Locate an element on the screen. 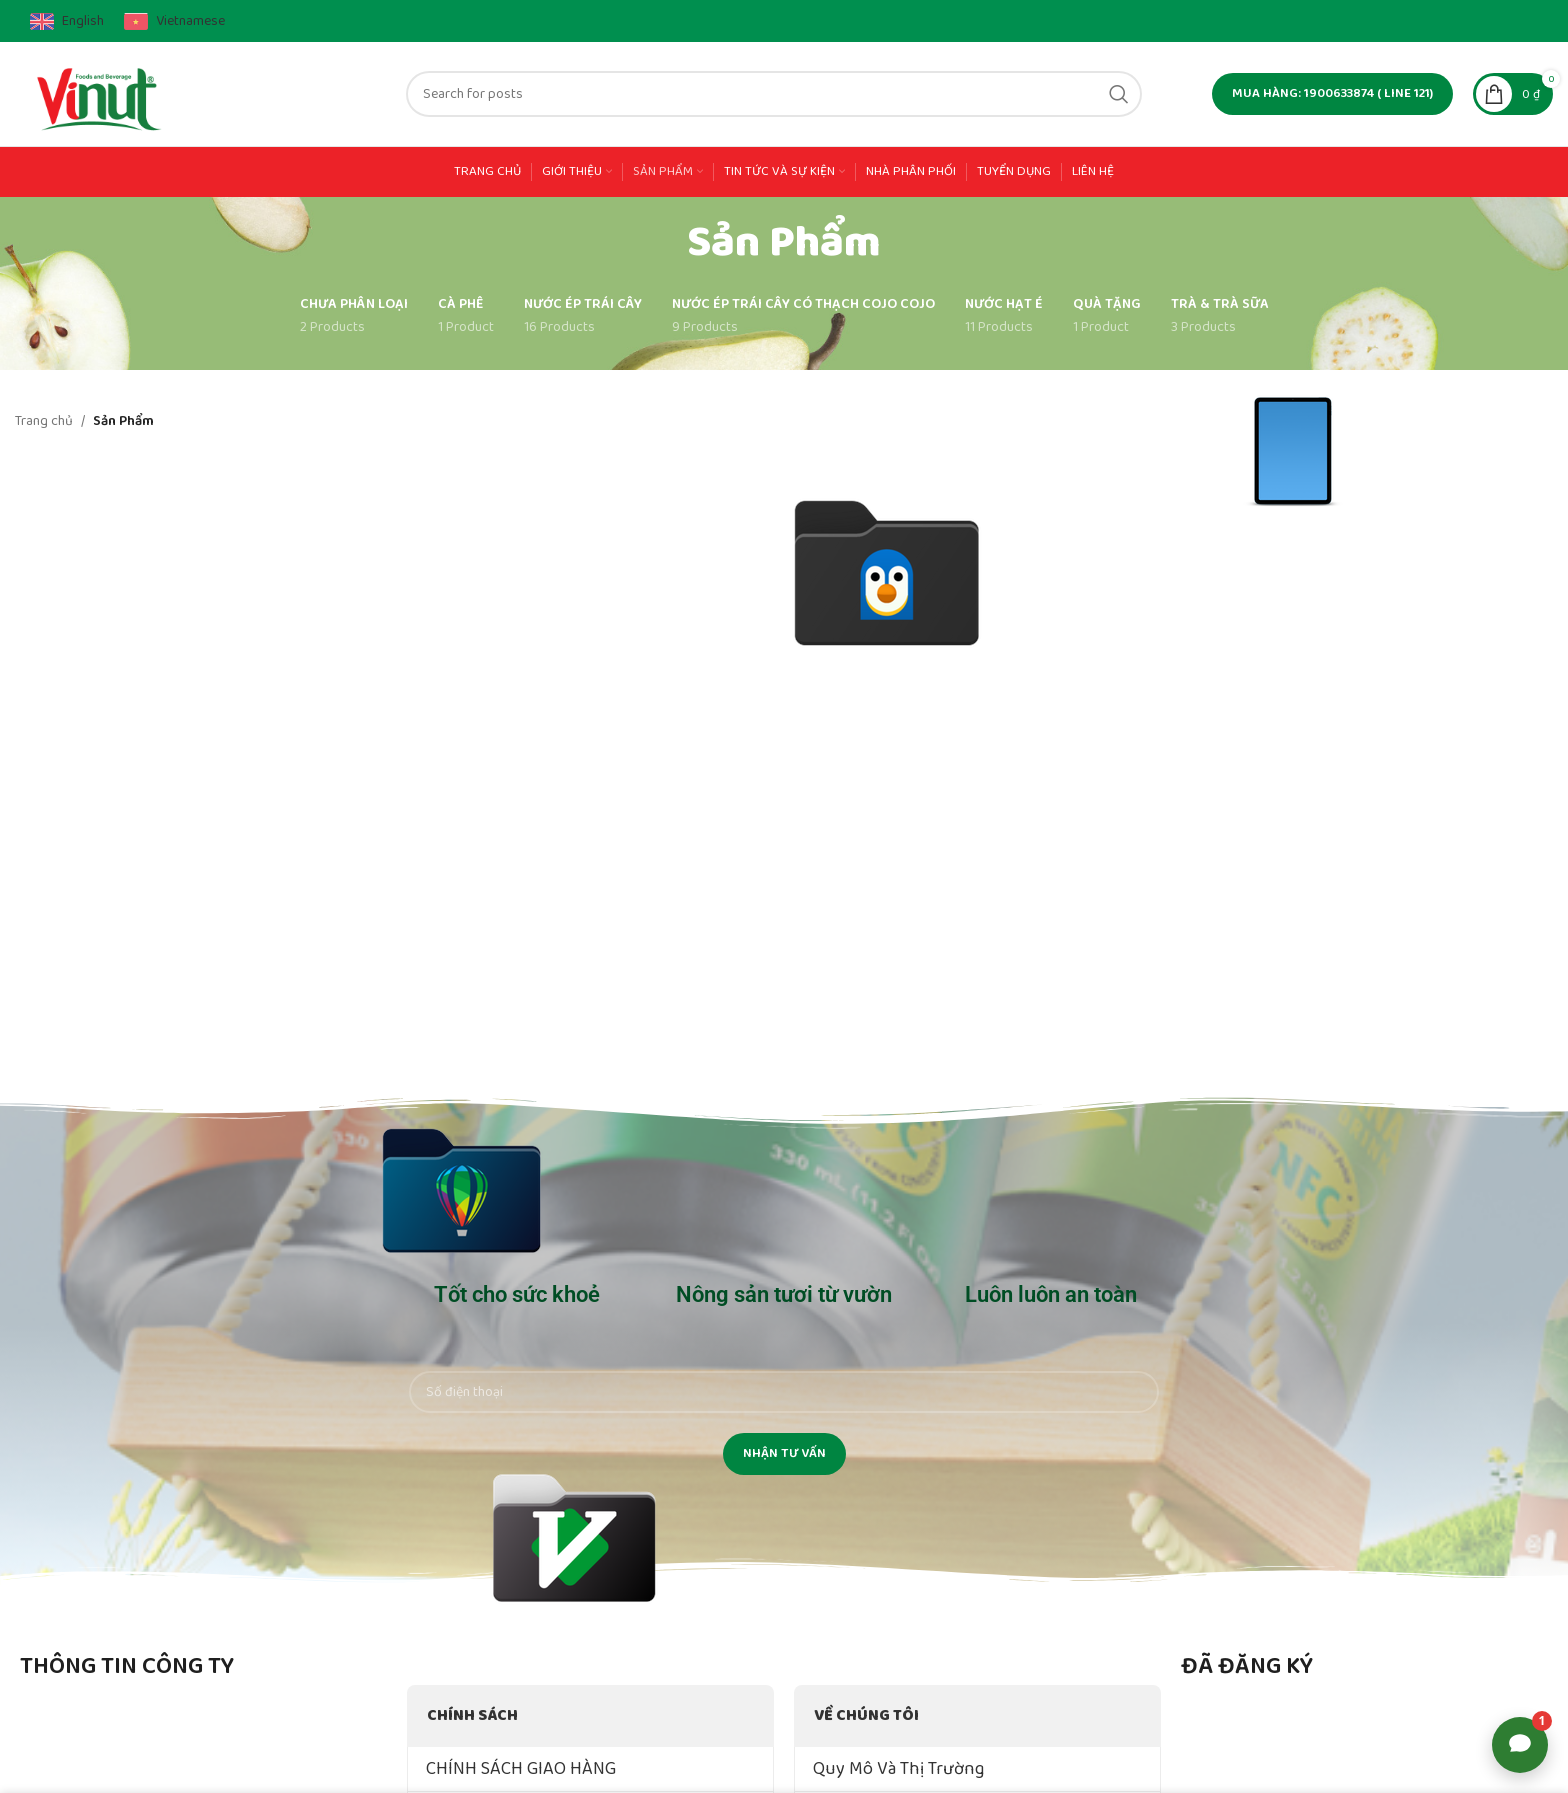  folder containing vim editor configuration files is located at coordinates (573, 1542).